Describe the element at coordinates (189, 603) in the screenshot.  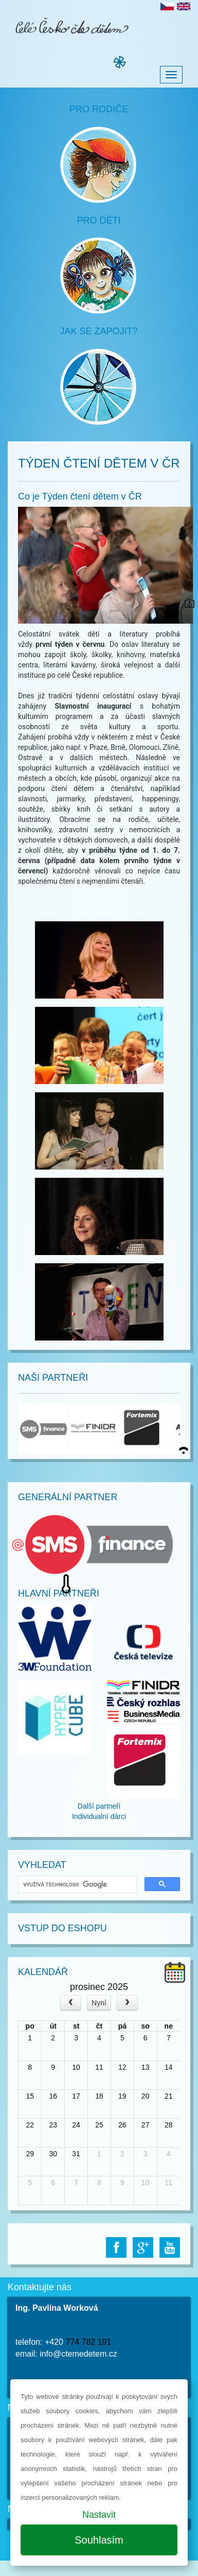
I see `manage camera and microphone permissions` at that location.